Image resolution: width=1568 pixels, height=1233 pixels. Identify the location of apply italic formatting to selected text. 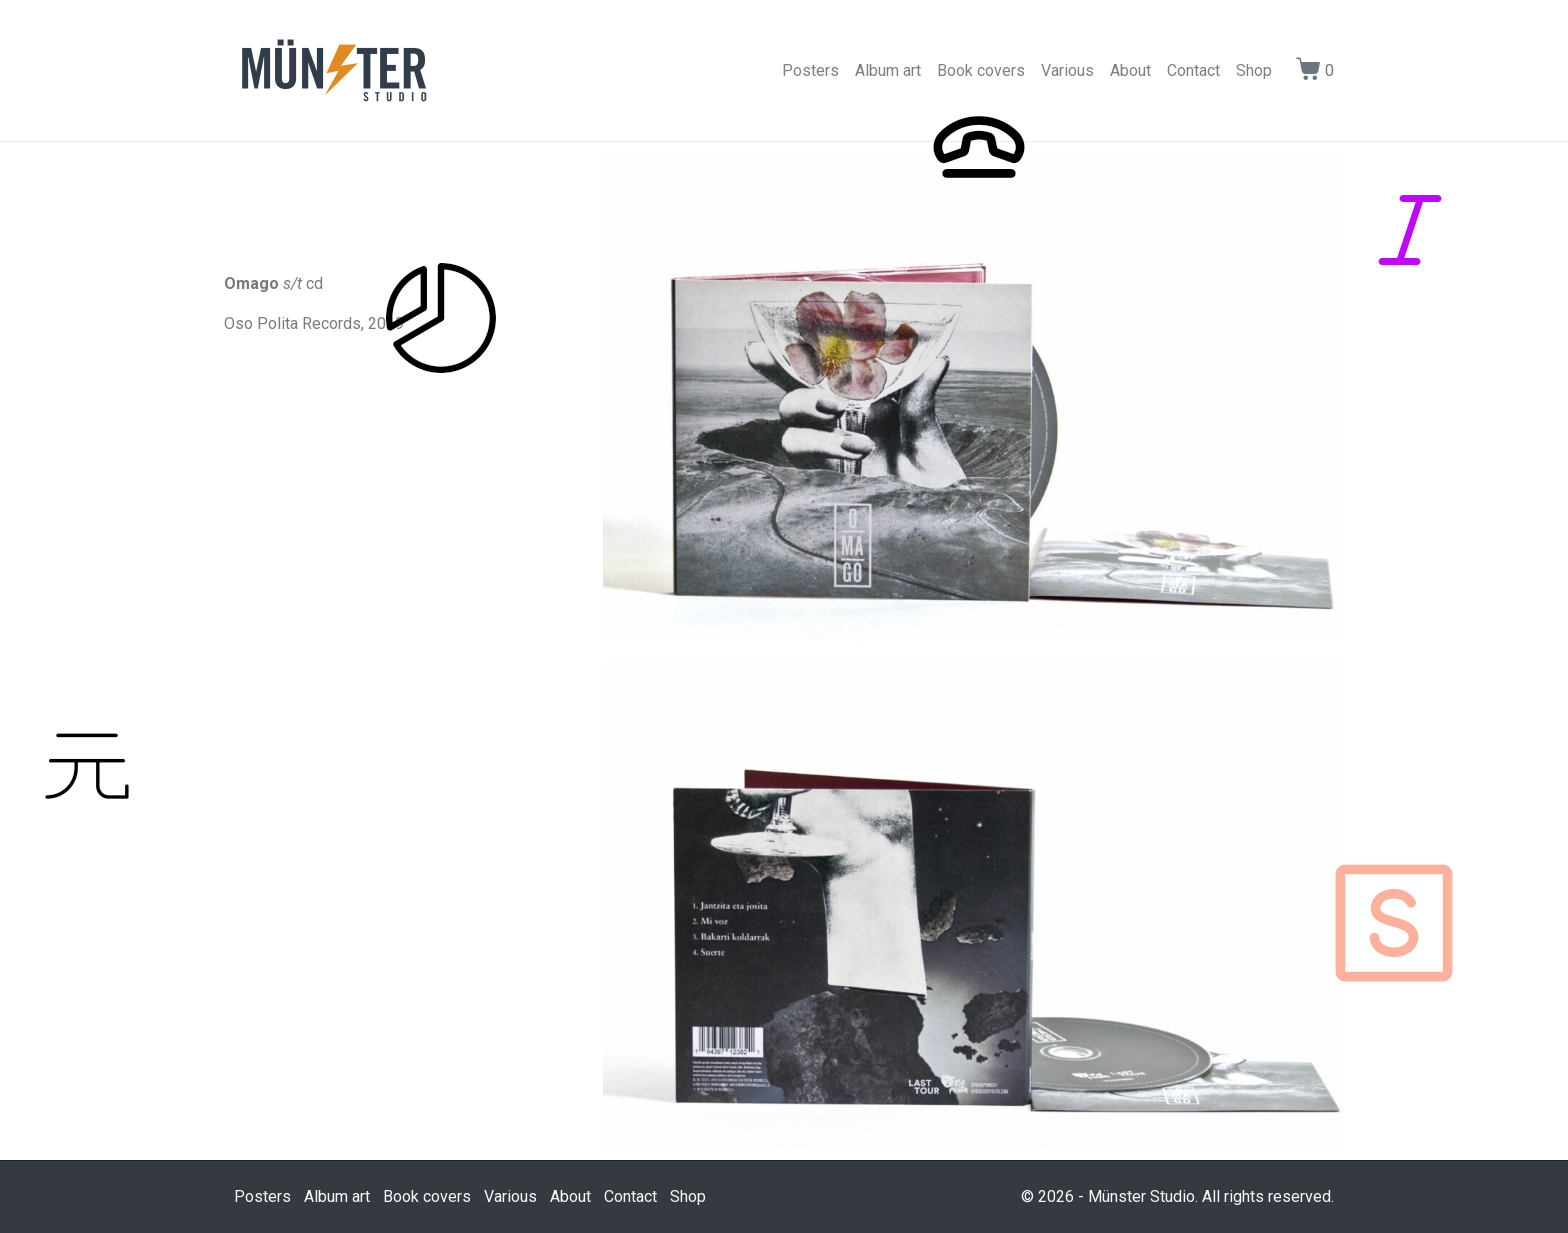
(1410, 230).